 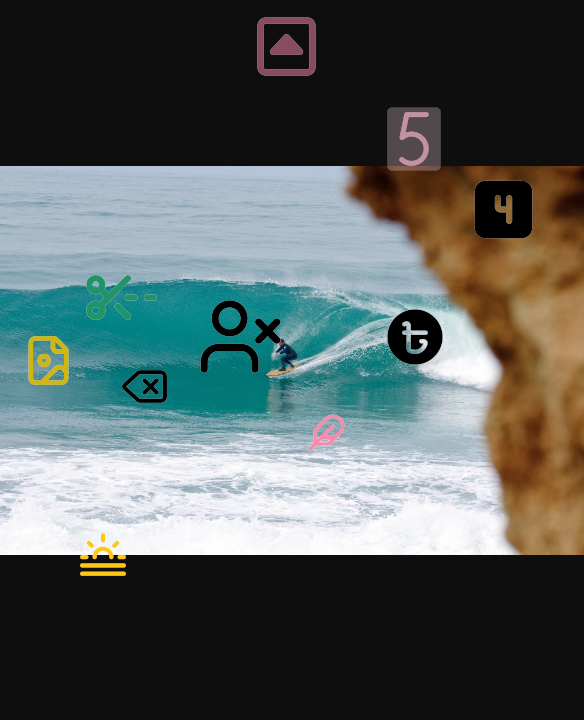 What do you see at coordinates (103, 555) in the screenshot?
I see `indicates hazy or foggy weather conditions` at bounding box center [103, 555].